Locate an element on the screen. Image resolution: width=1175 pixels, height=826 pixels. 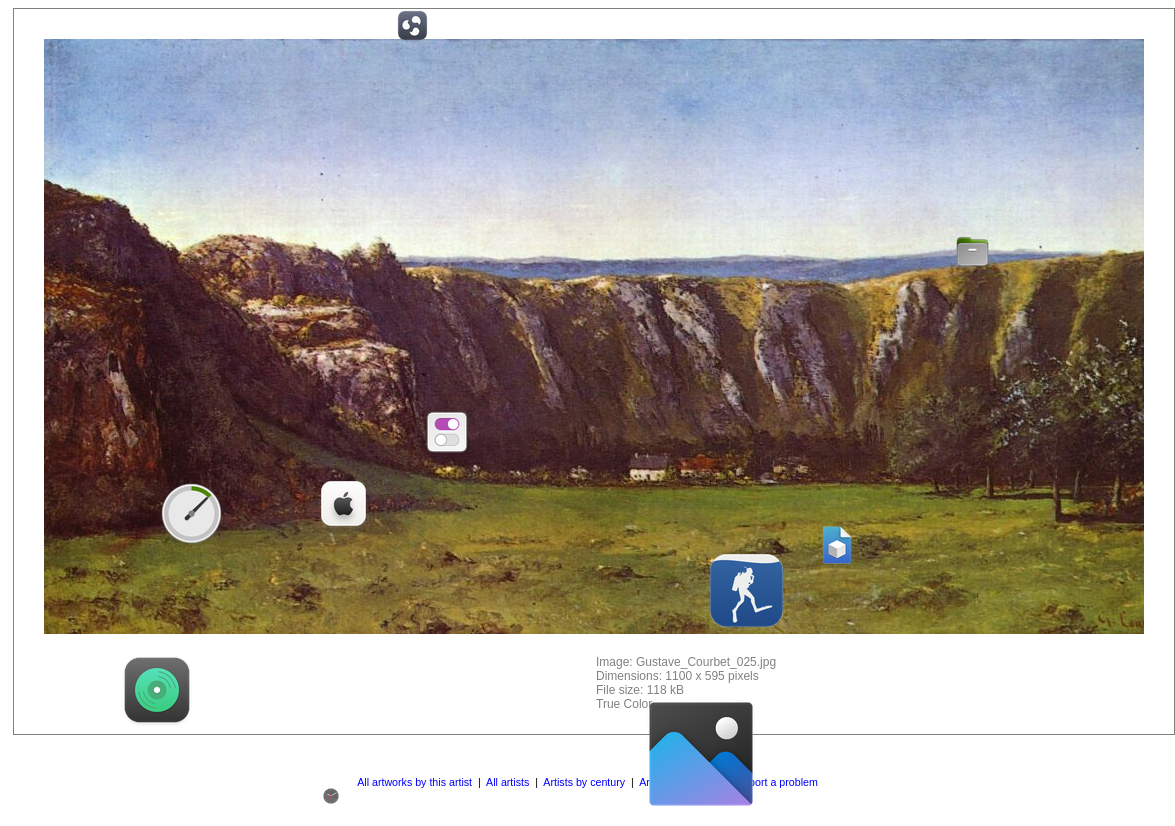
open sysprof system profiler is located at coordinates (191, 513).